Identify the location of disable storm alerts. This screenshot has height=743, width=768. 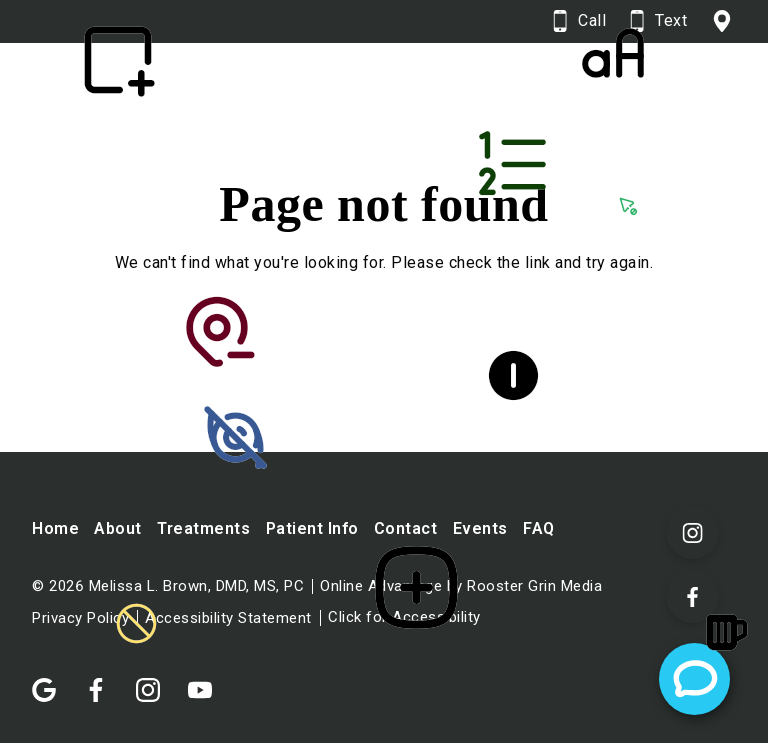
(235, 437).